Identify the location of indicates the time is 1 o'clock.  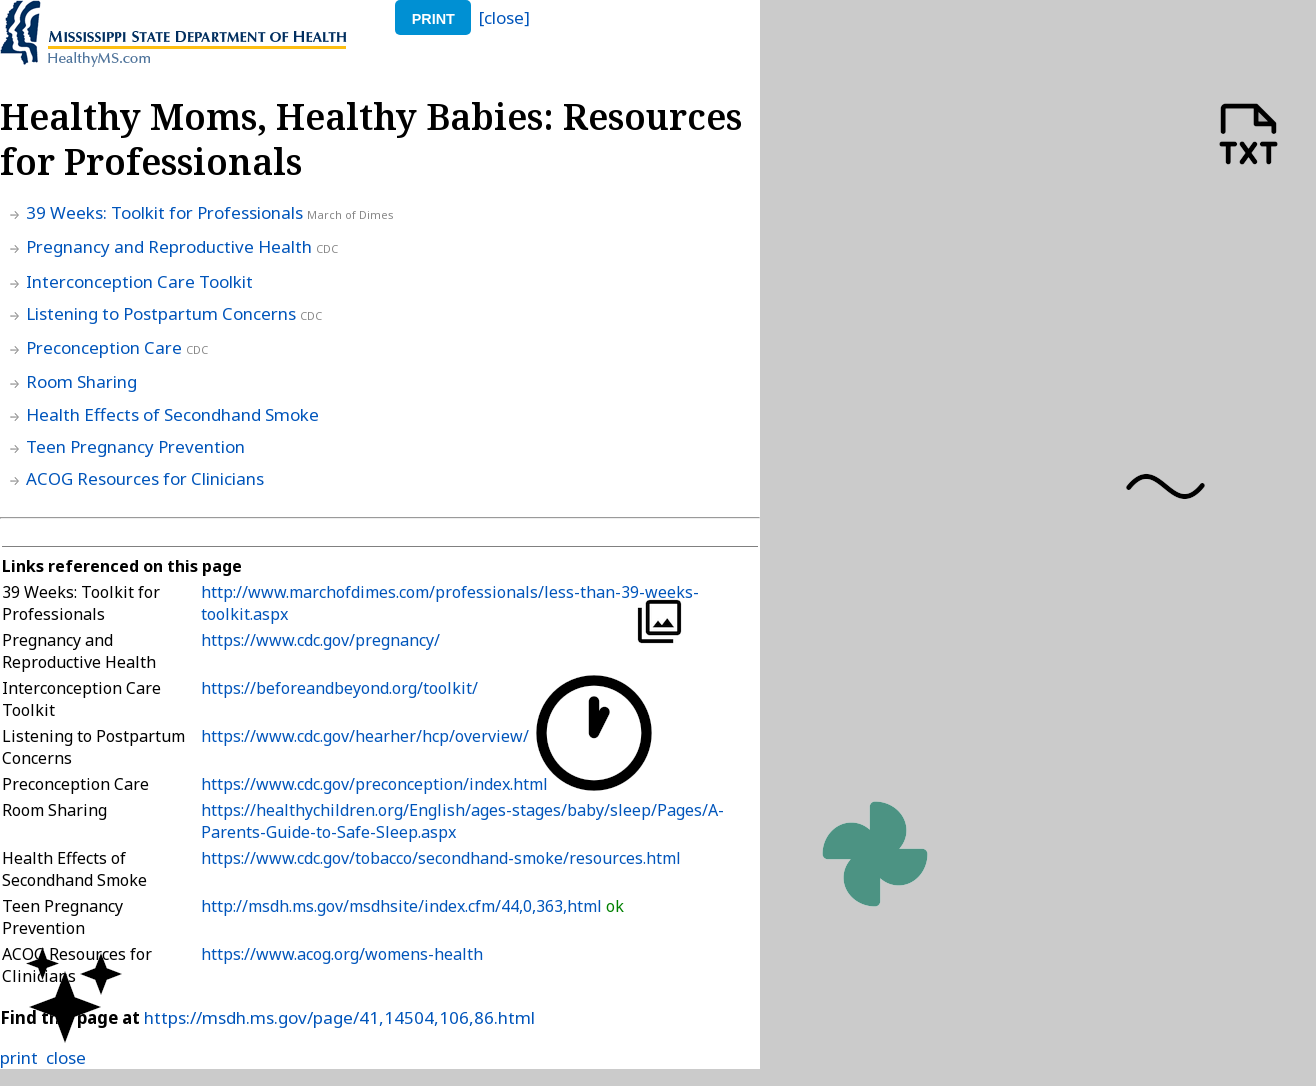
(594, 733).